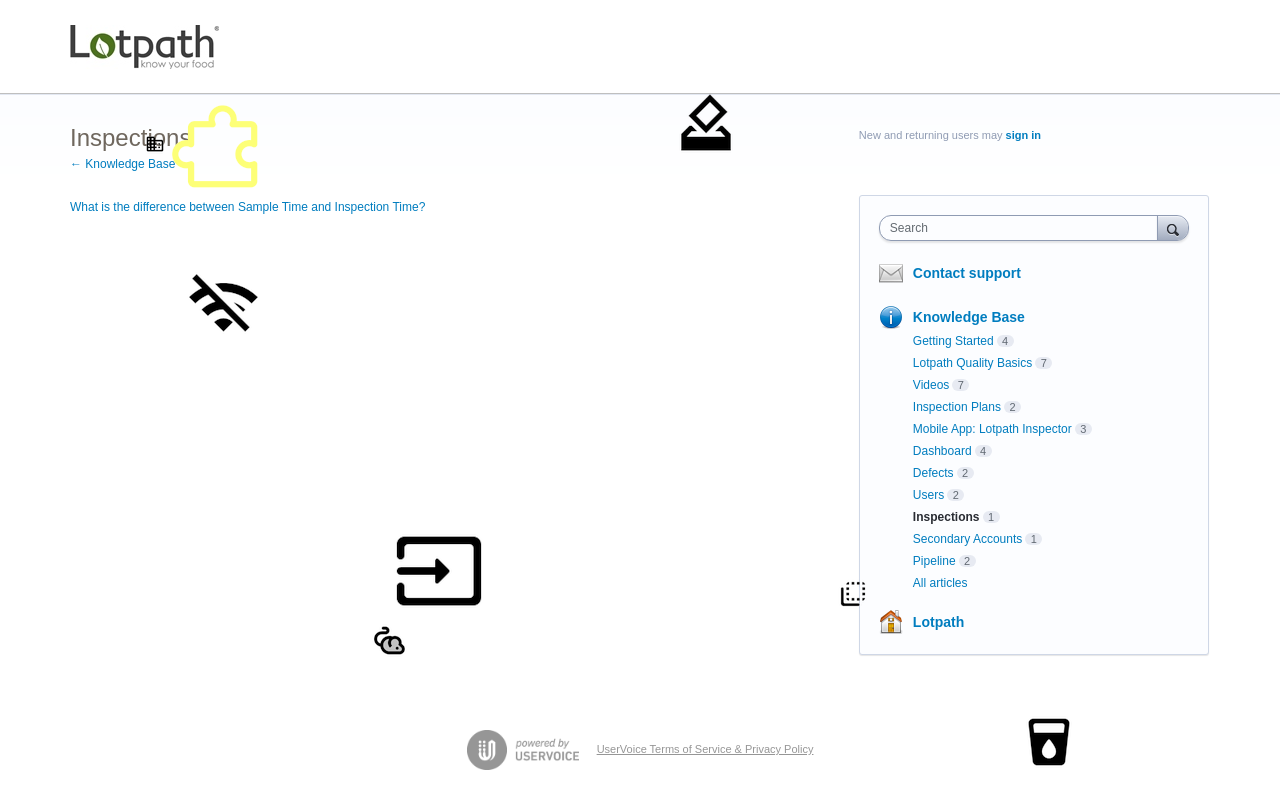 This screenshot has height=810, width=1280. Describe the element at coordinates (389, 640) in the screenshot. I see `request pest control services for rodents` at that location.